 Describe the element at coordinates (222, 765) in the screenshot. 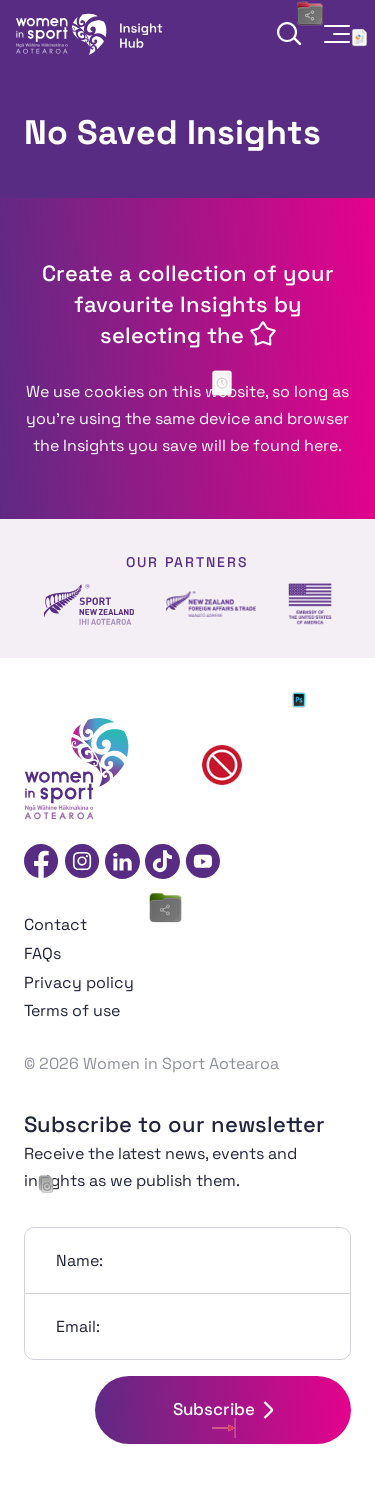

I see `clear or delete text from an input field` at that location.